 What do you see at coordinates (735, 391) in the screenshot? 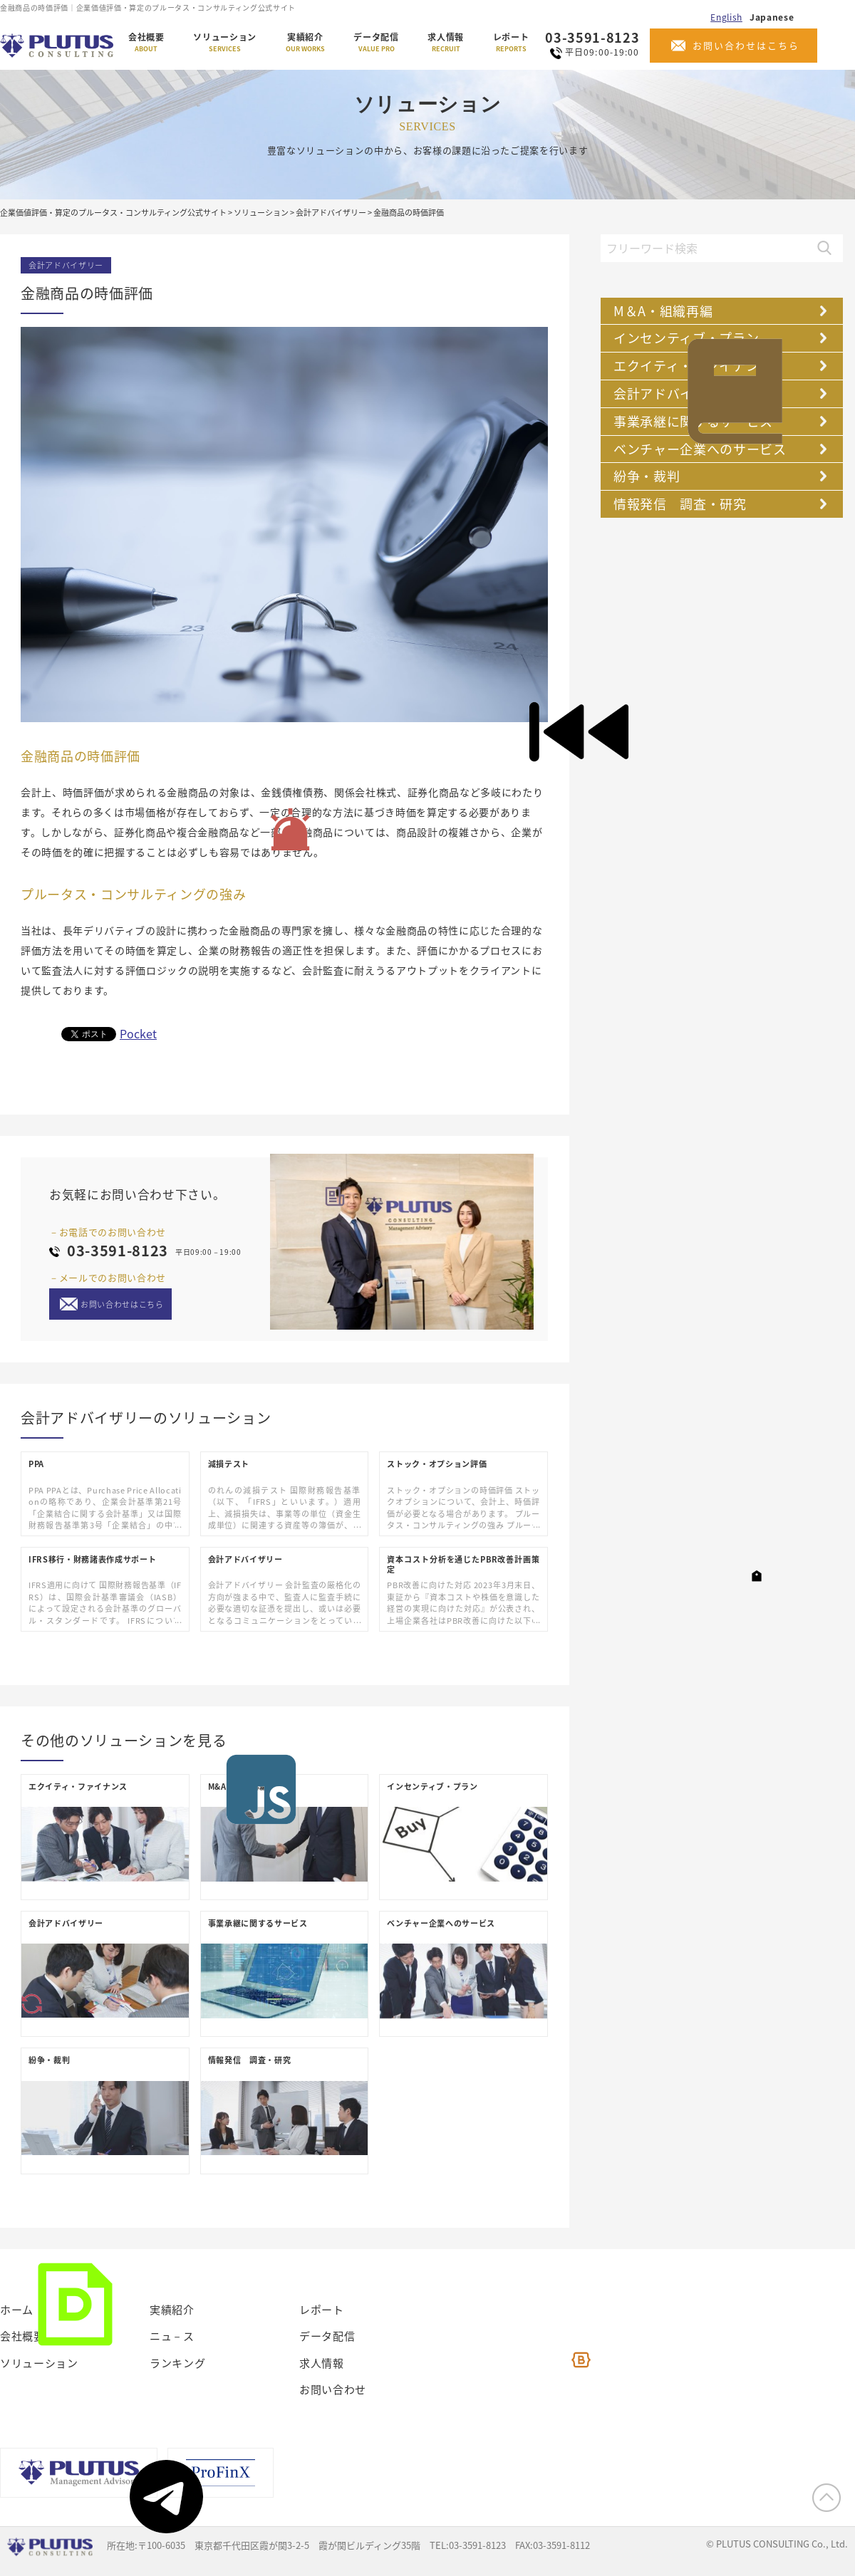
I see `open a book or reading app` at bounding box center [735, 391].